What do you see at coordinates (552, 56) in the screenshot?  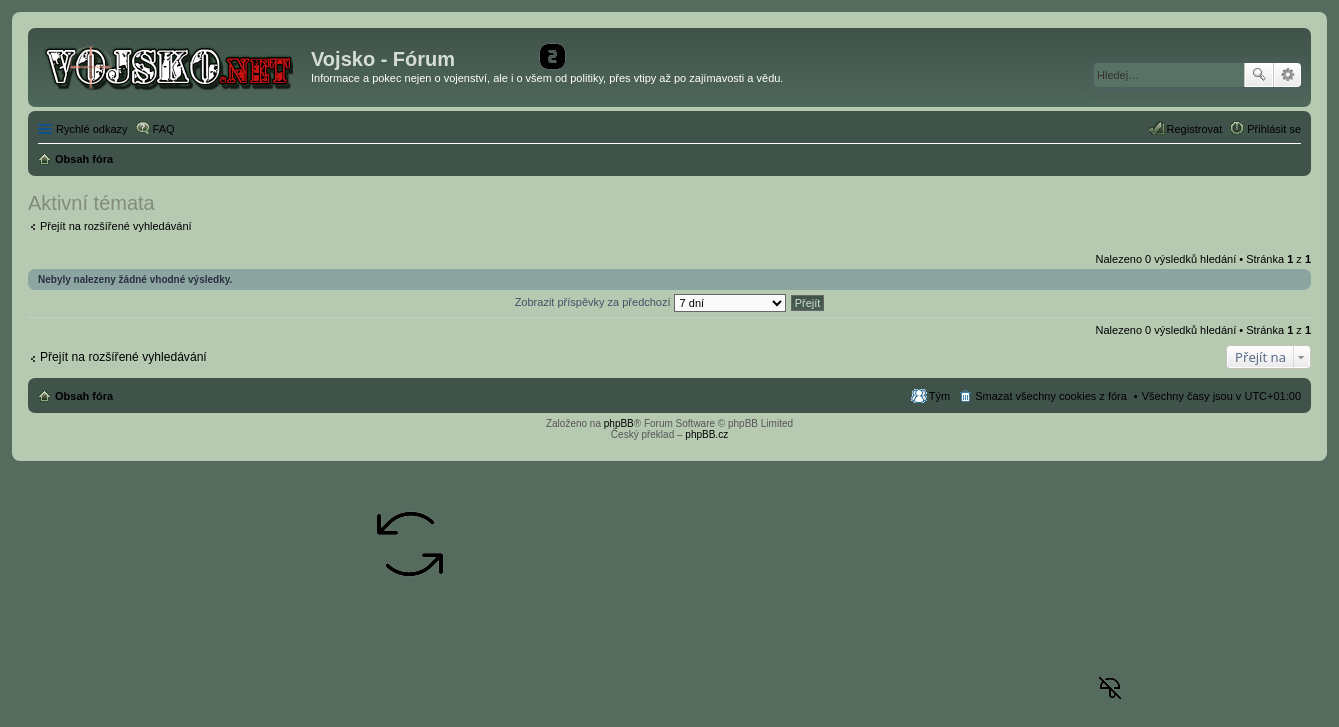 I see `indicates step 2 in a sequence or process` at bounding box center [552, 56].